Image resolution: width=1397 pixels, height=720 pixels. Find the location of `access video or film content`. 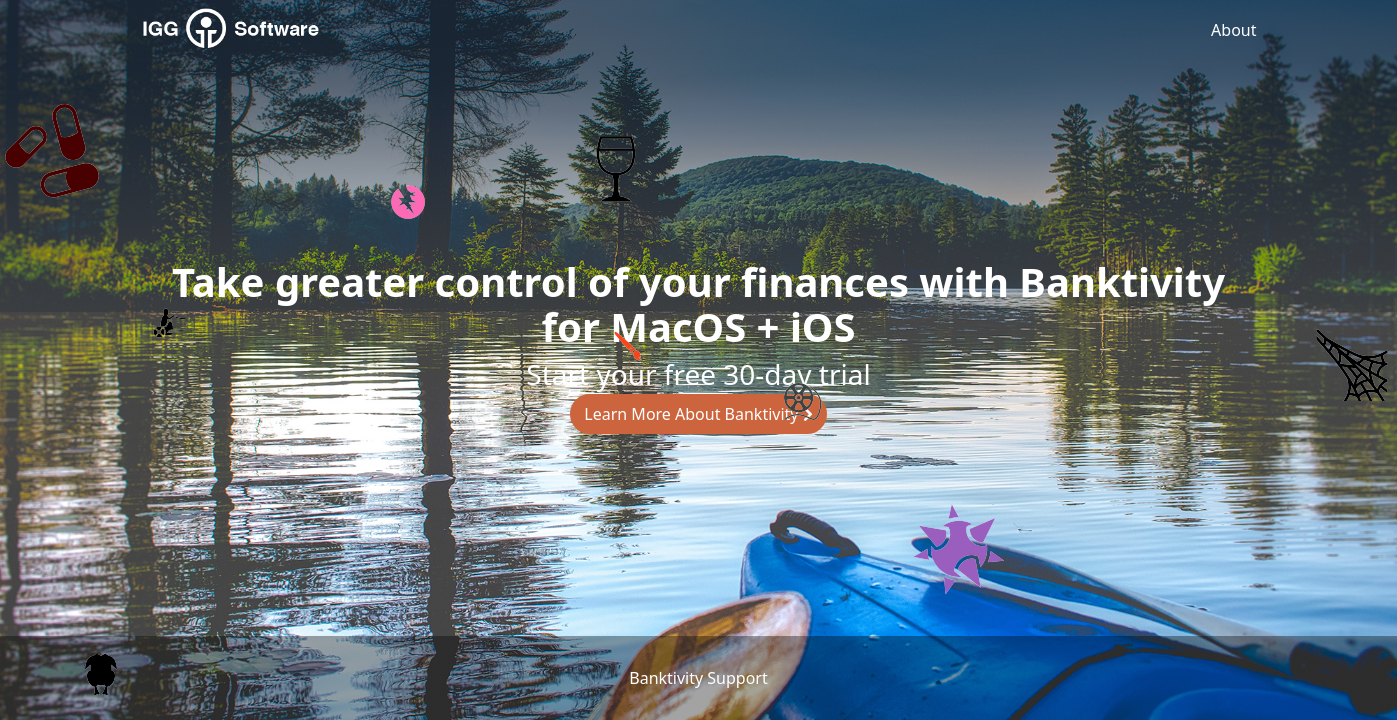

access video or film content is located at coordinates (802, 401).